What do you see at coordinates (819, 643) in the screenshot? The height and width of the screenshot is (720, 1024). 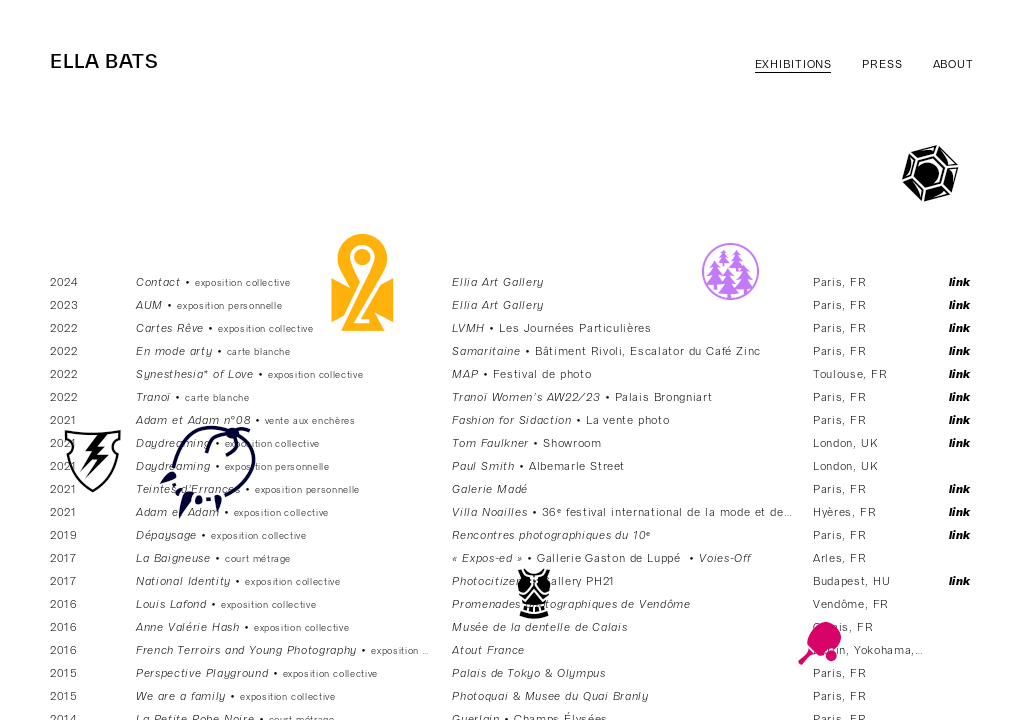 I see `access table tennis or ping pong game` at bounding box center [819, 643].